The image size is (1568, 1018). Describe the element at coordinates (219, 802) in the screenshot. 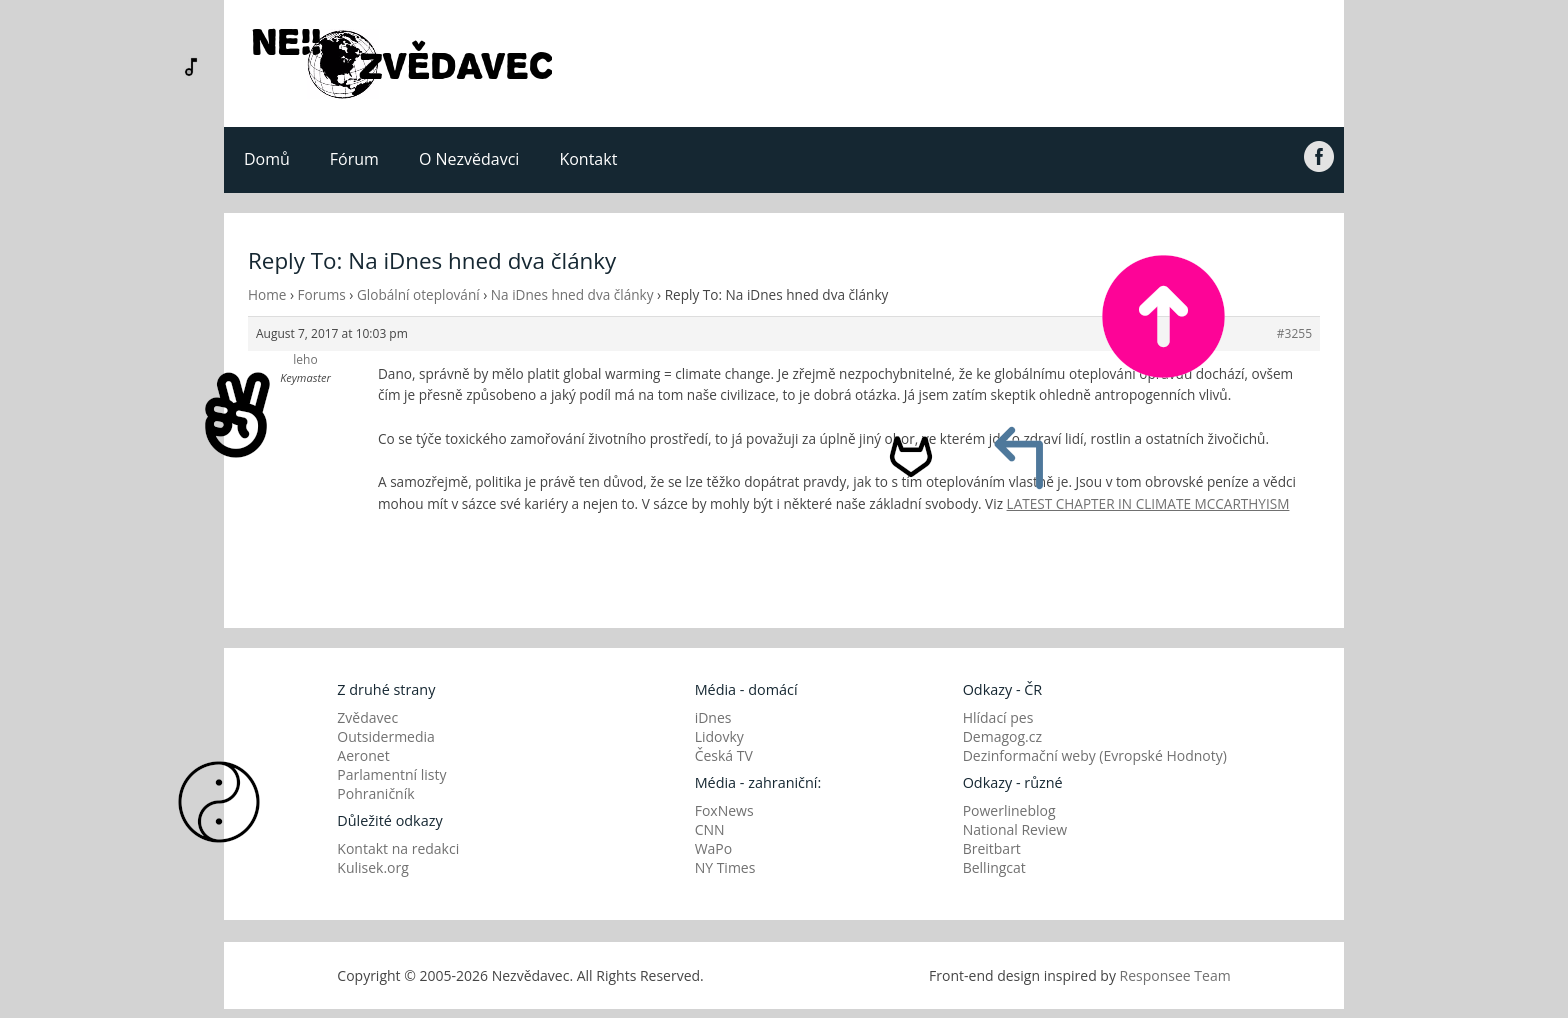

I see `toggle balance or harmony mode` at that location.